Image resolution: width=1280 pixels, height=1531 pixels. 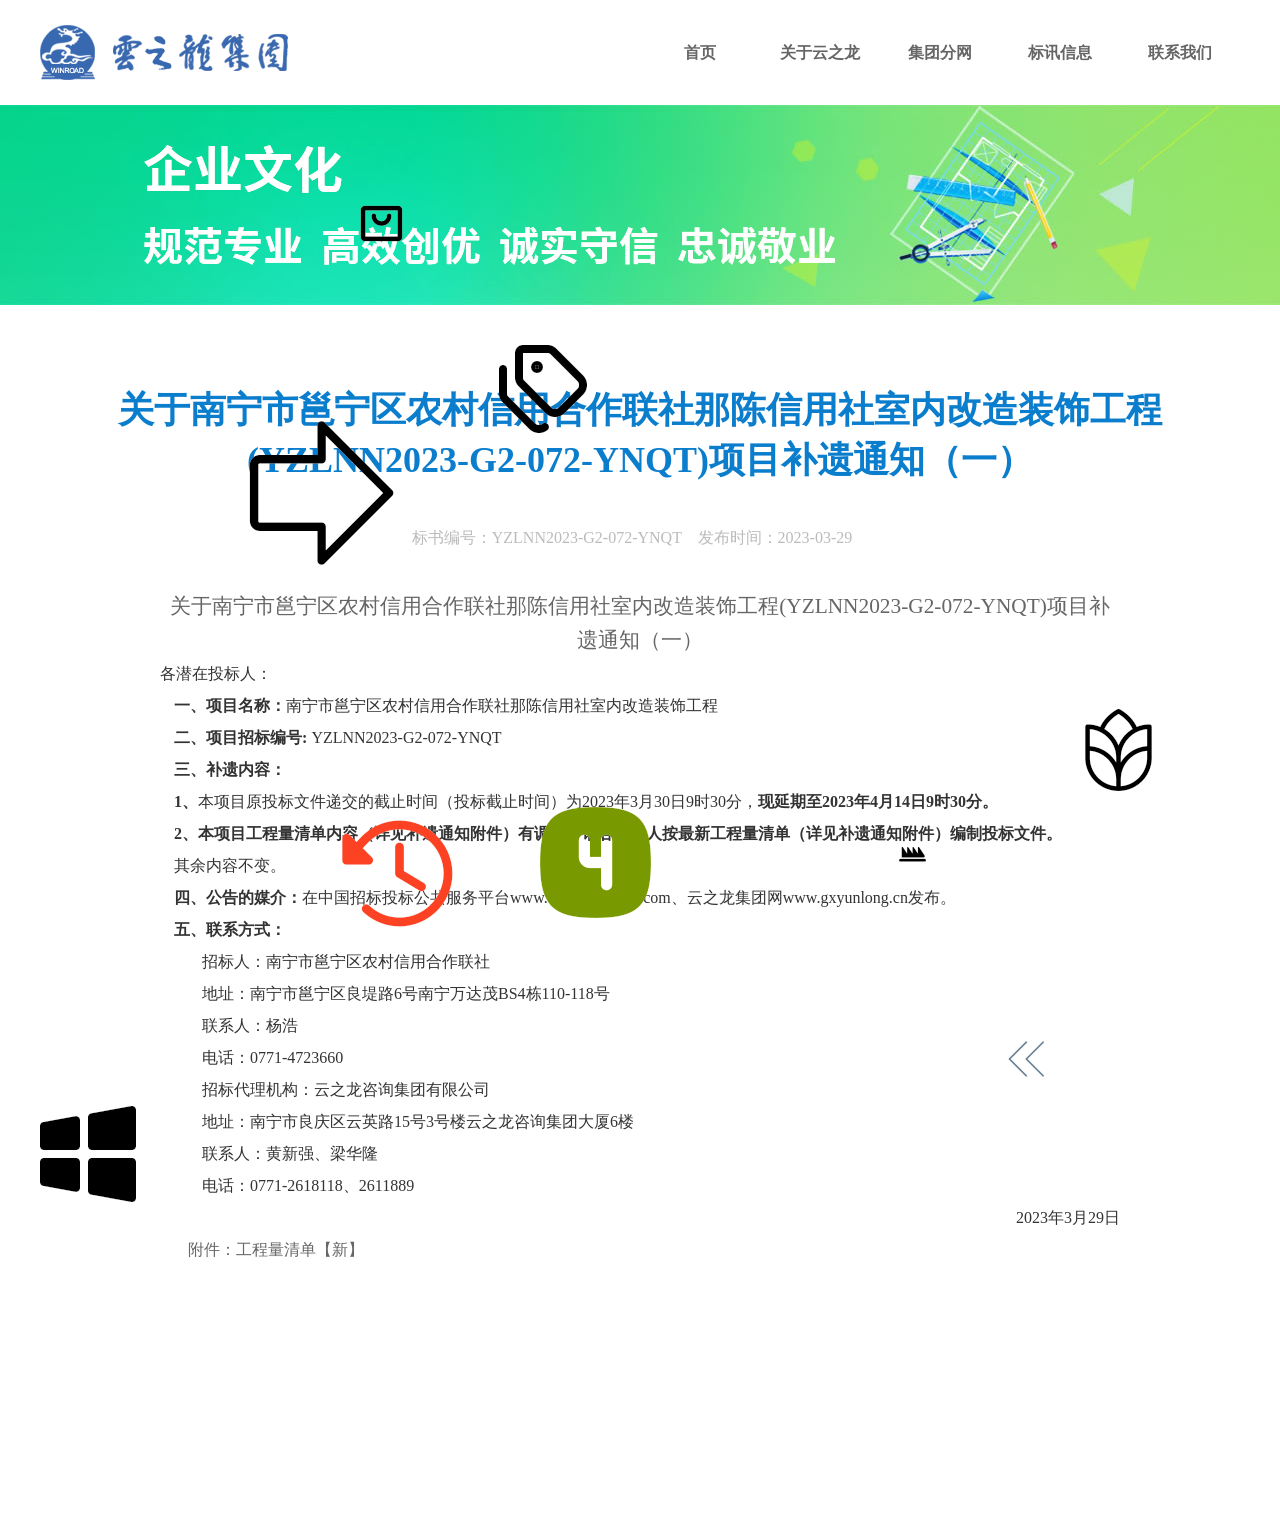 I want to click on view history or recent activity, so click(x=399, y=873).